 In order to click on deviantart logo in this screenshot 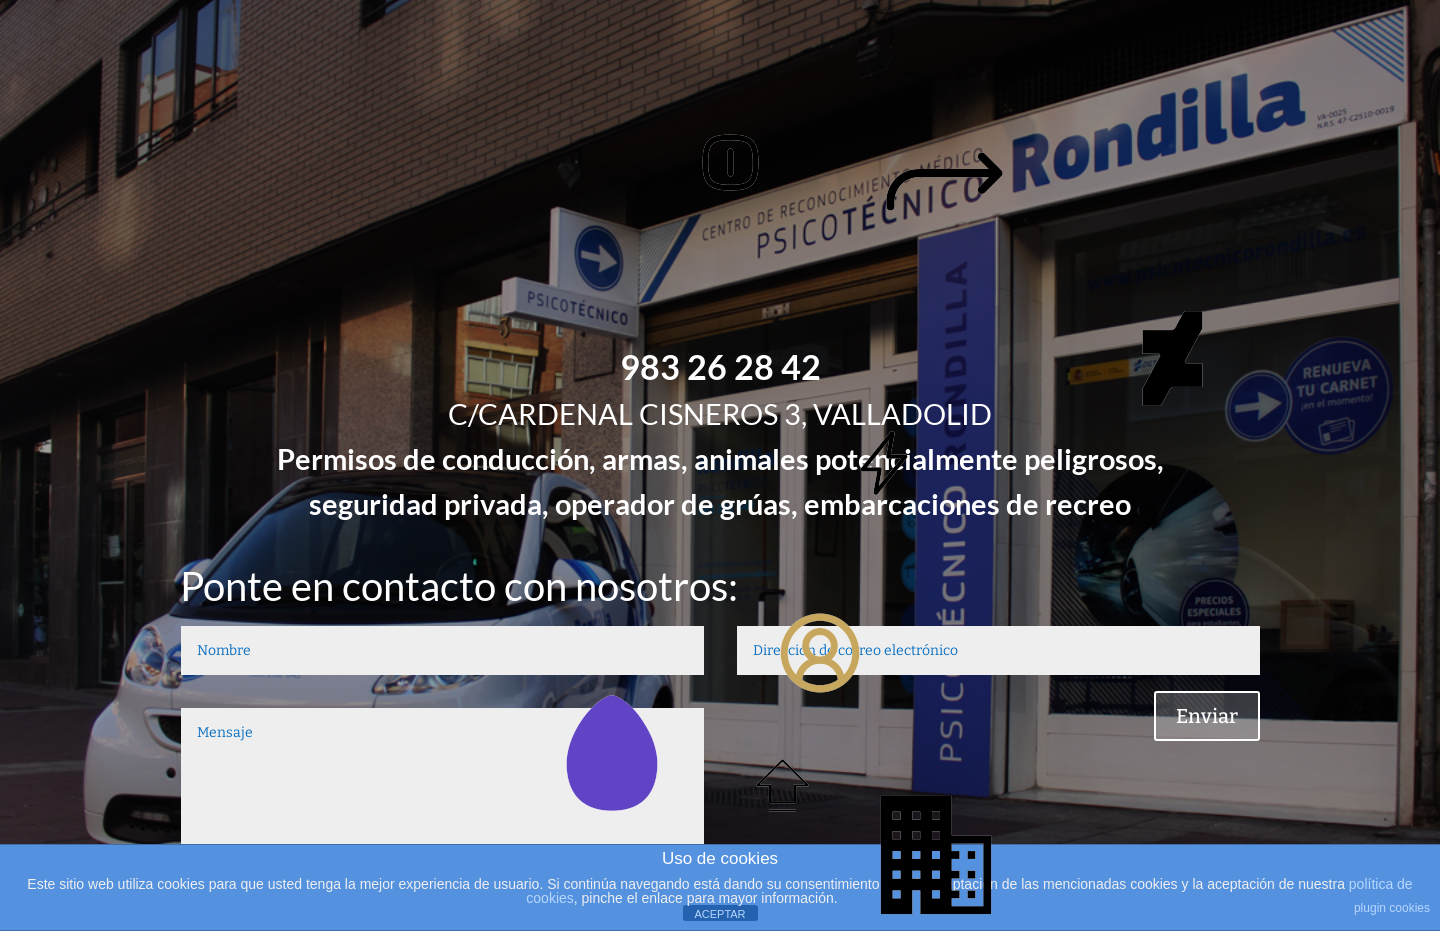, I will do `click(1172, 358)`.